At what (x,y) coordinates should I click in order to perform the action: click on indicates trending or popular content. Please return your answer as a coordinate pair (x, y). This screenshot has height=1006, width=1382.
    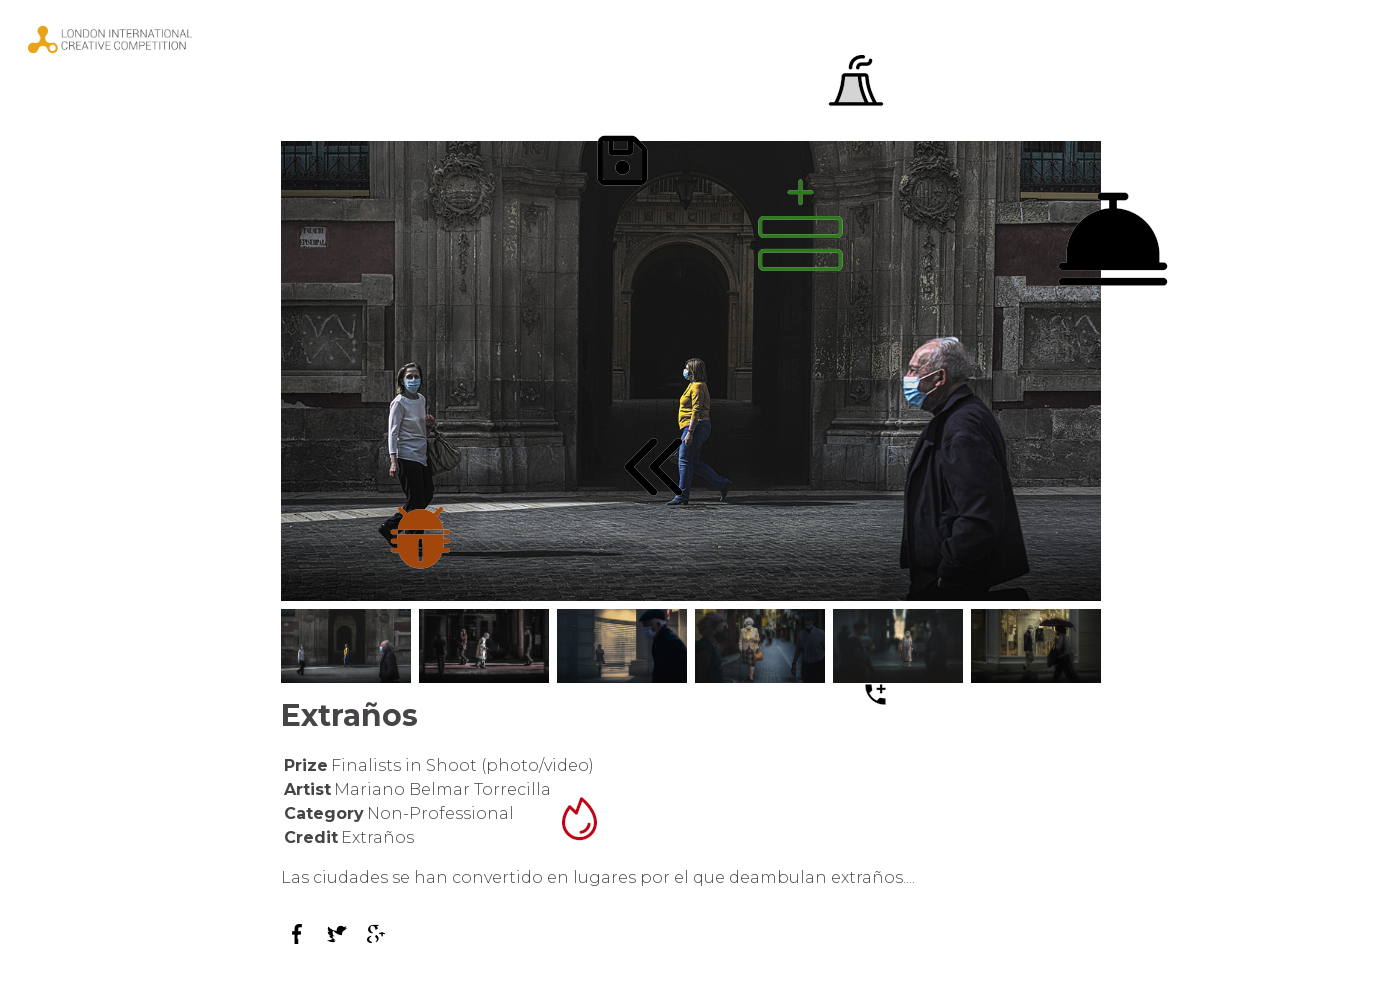
    Looking at the image, I should click on (579, 819).